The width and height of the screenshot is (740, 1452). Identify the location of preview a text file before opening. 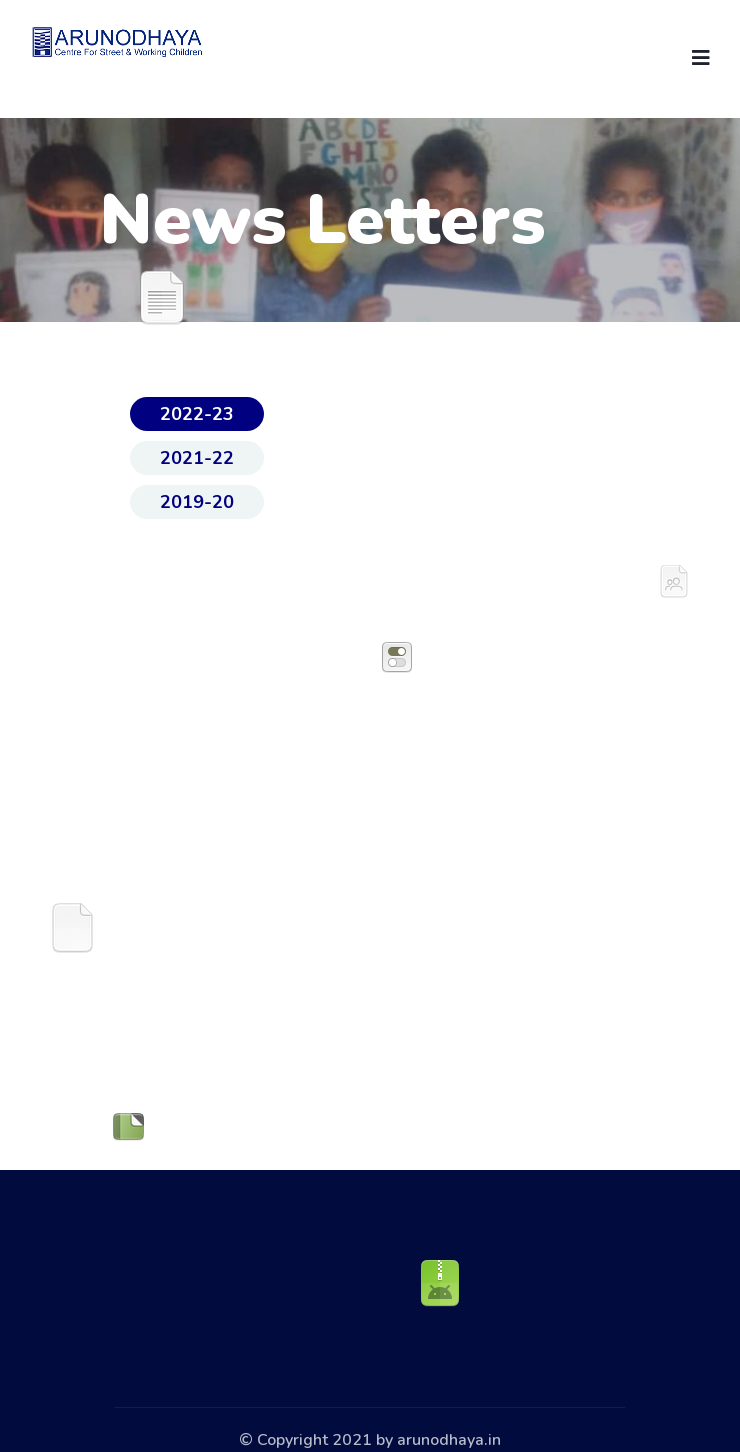
(72, 927).